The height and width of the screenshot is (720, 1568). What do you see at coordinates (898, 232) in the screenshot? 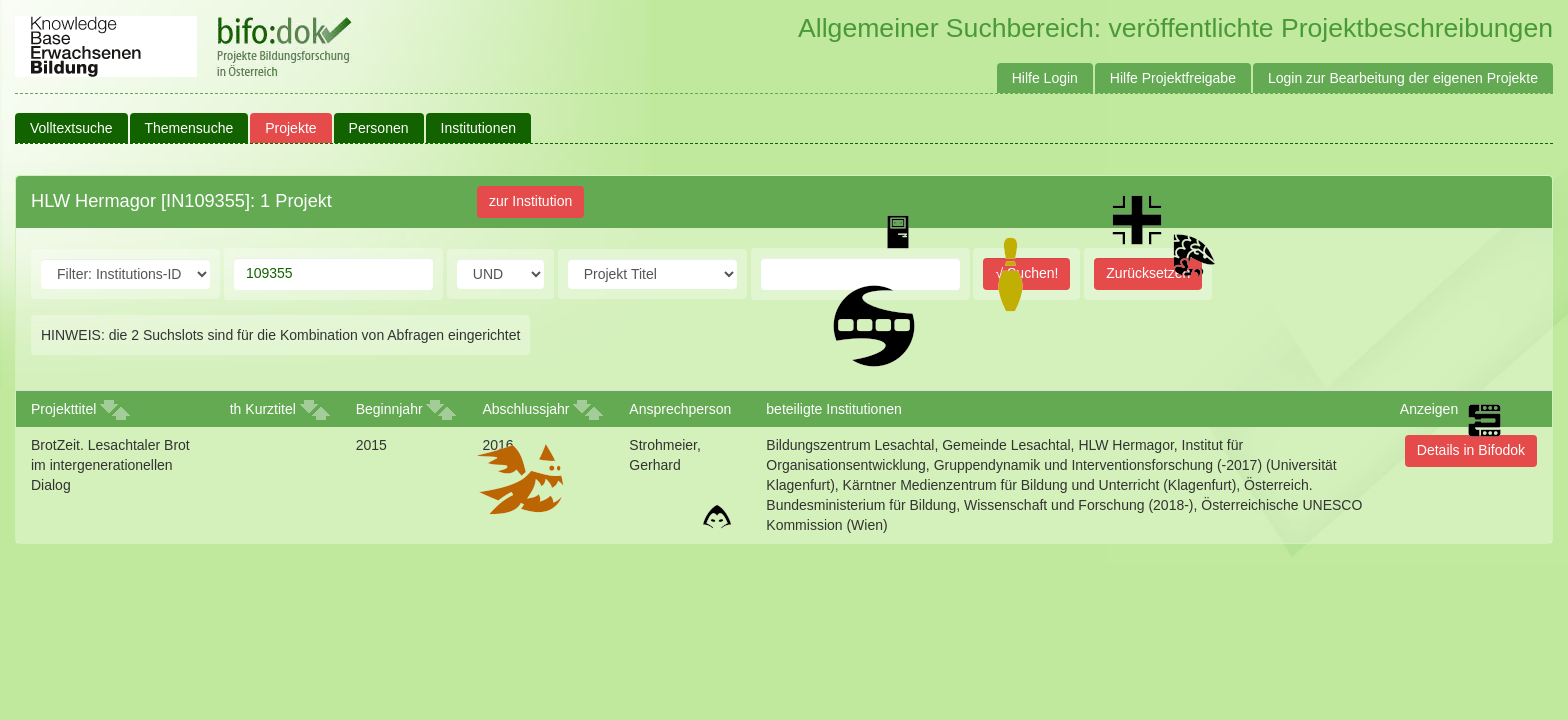
I see `monitor door or entry point activity` at bounding box center [898, 232].